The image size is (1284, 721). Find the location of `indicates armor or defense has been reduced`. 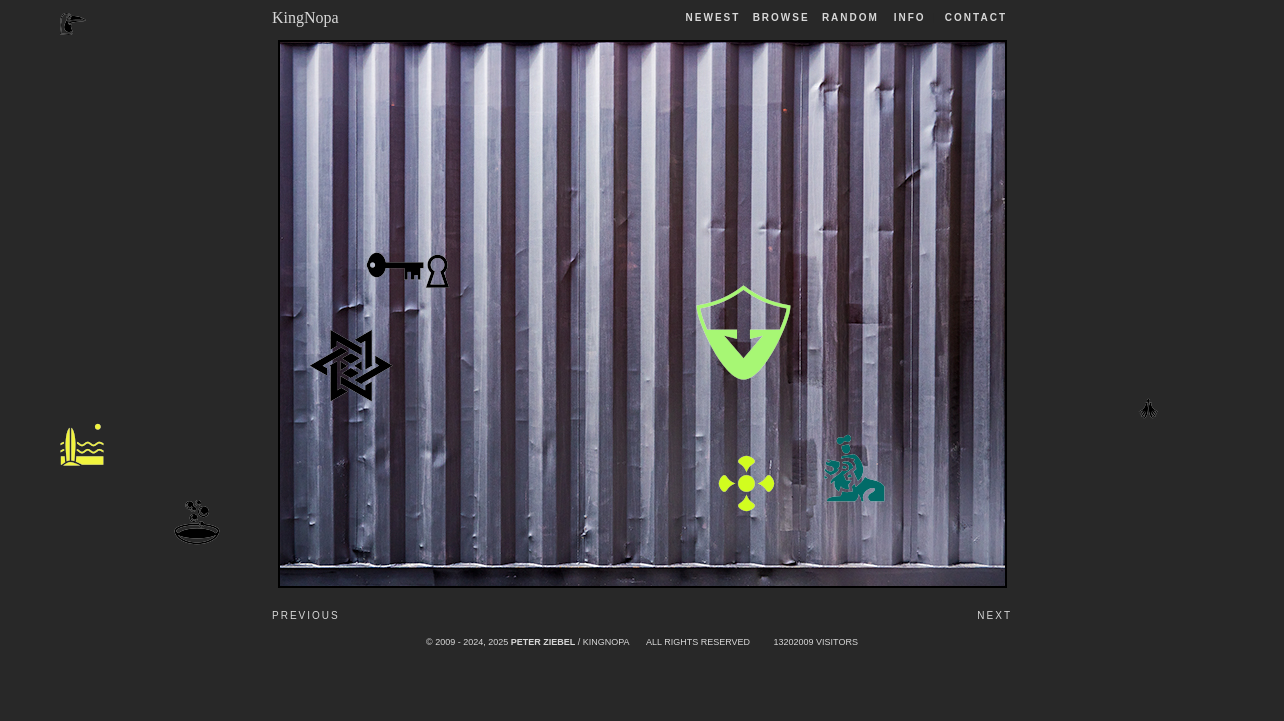

indicates armor or defense has been reduced is located at coordinates (743, 332).